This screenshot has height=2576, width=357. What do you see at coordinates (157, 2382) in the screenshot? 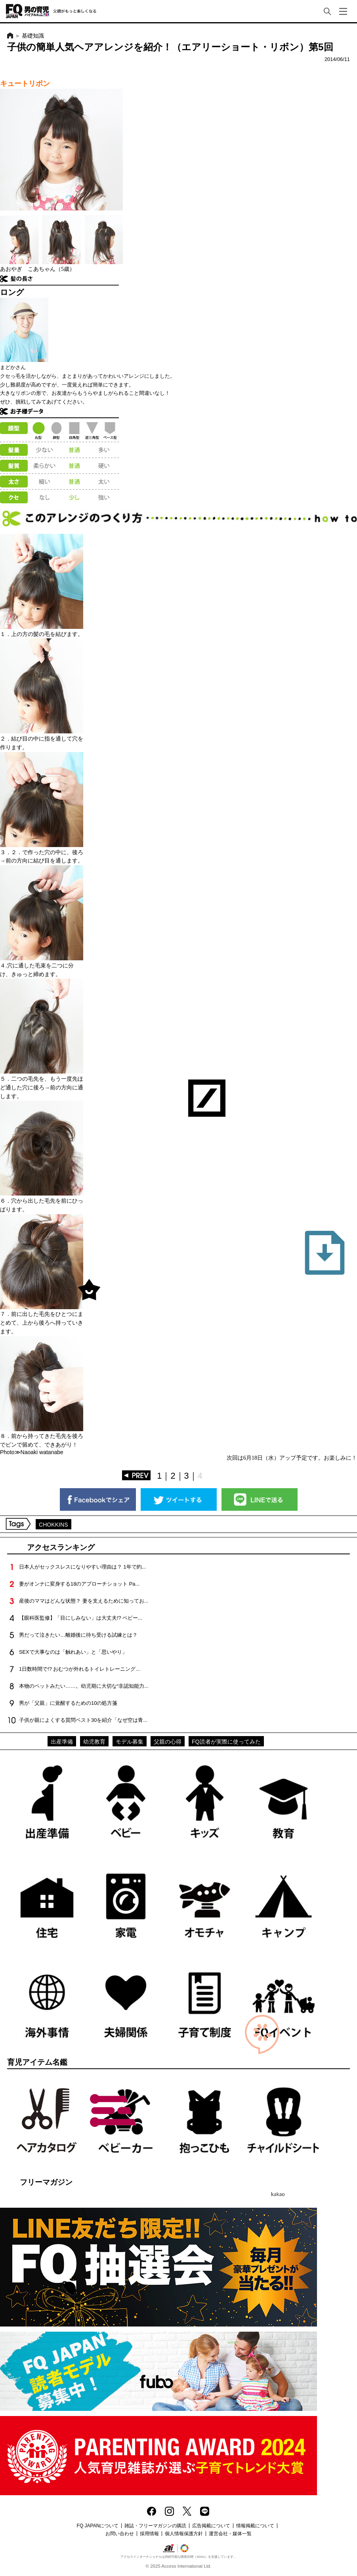
I see `open the fuboTV streaming app` at bounding box center [157, 2382].